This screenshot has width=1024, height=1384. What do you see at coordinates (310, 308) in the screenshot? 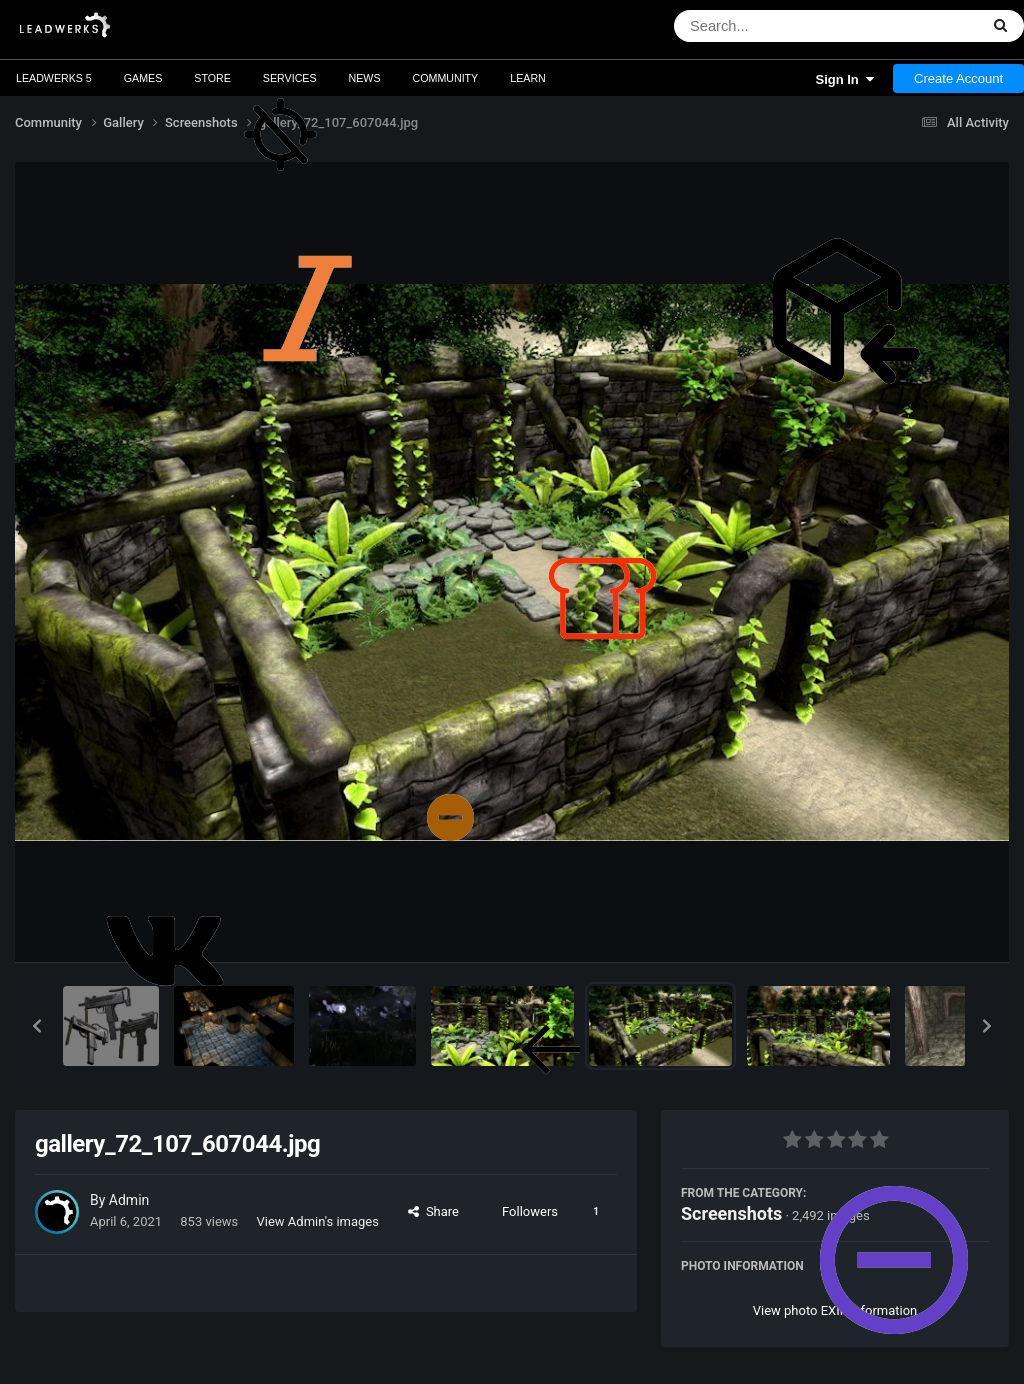
I see `apply italic formatting to selected text` at bounding box center [310, 308].